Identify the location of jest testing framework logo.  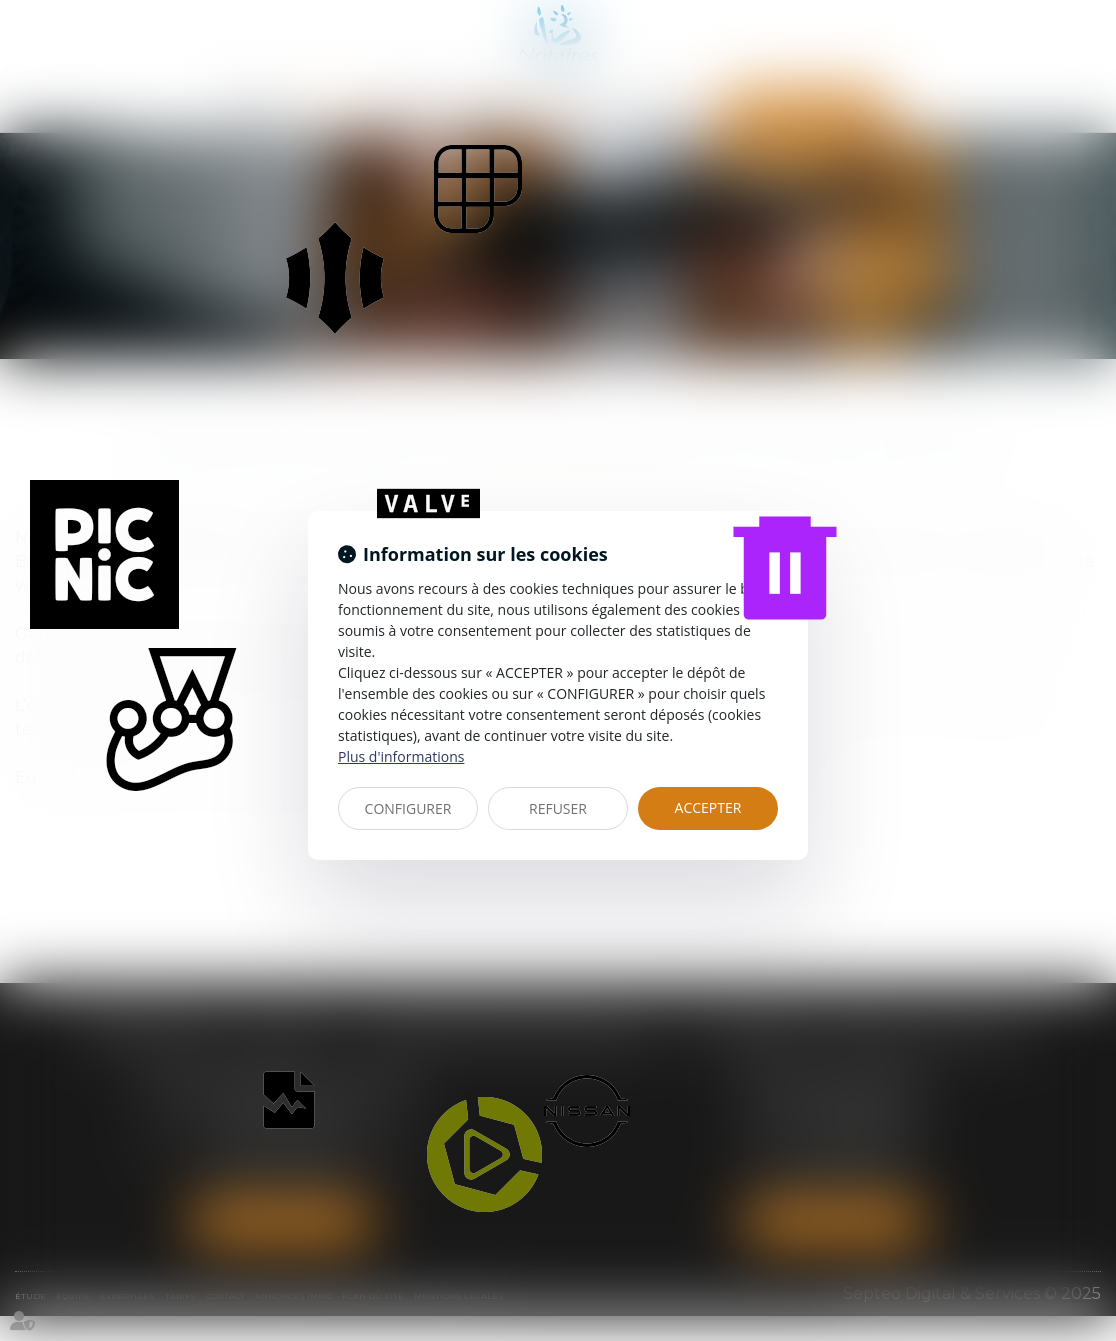
(171, 719).